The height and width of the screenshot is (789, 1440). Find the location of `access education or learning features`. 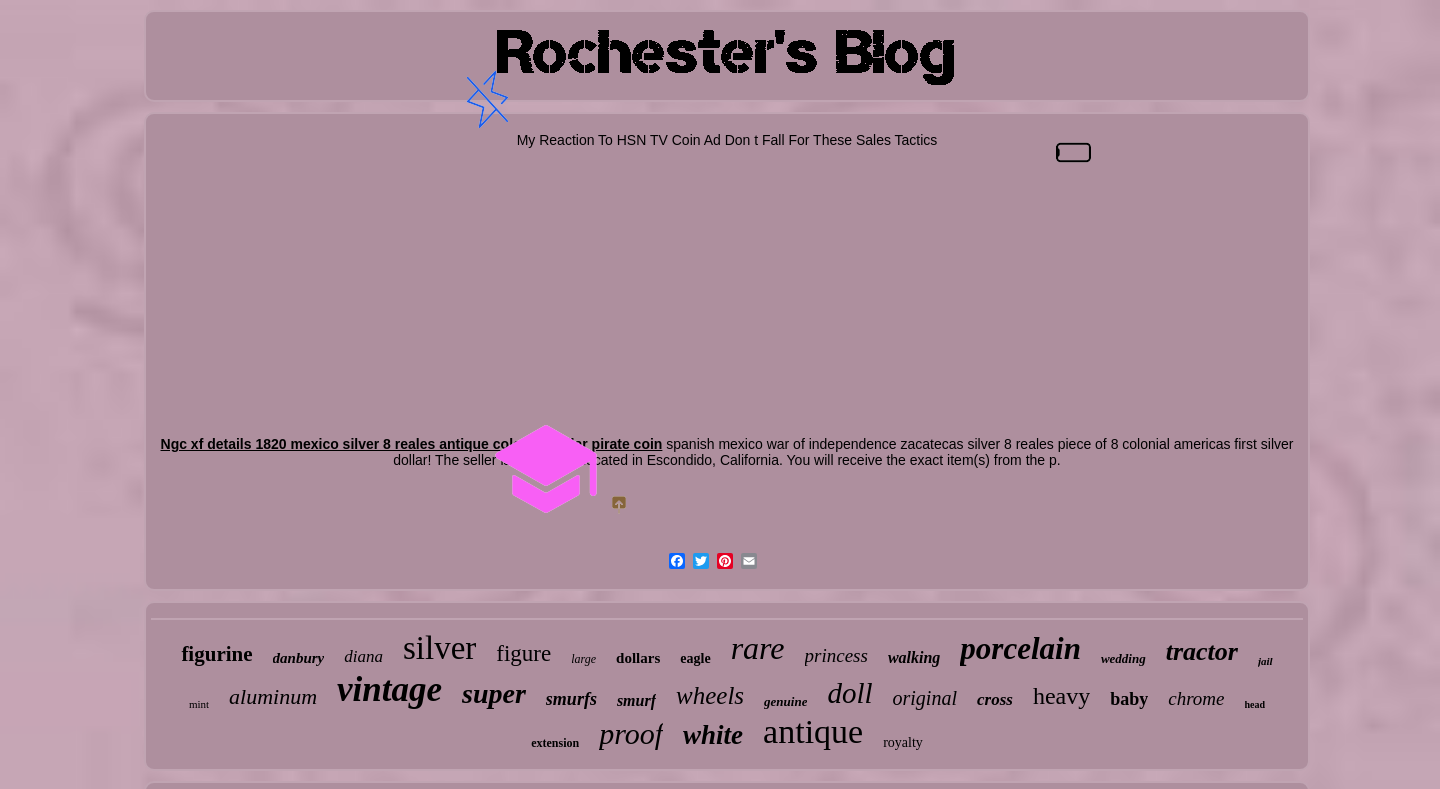

access education or learning features is located at coordinates (546, 469).